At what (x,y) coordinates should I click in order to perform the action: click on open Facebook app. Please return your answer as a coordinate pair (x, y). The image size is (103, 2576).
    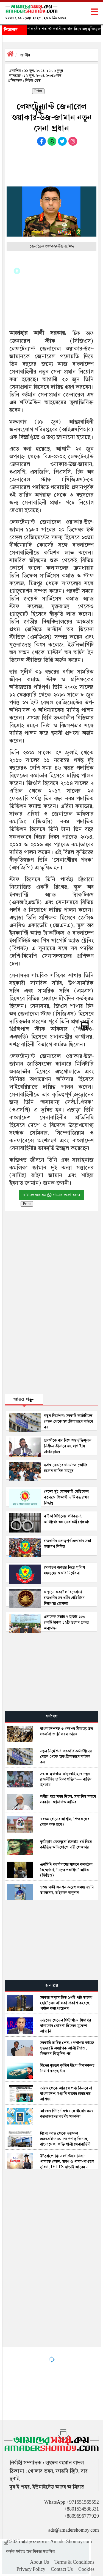
    Looking at the image, I should click on (77, 1099).